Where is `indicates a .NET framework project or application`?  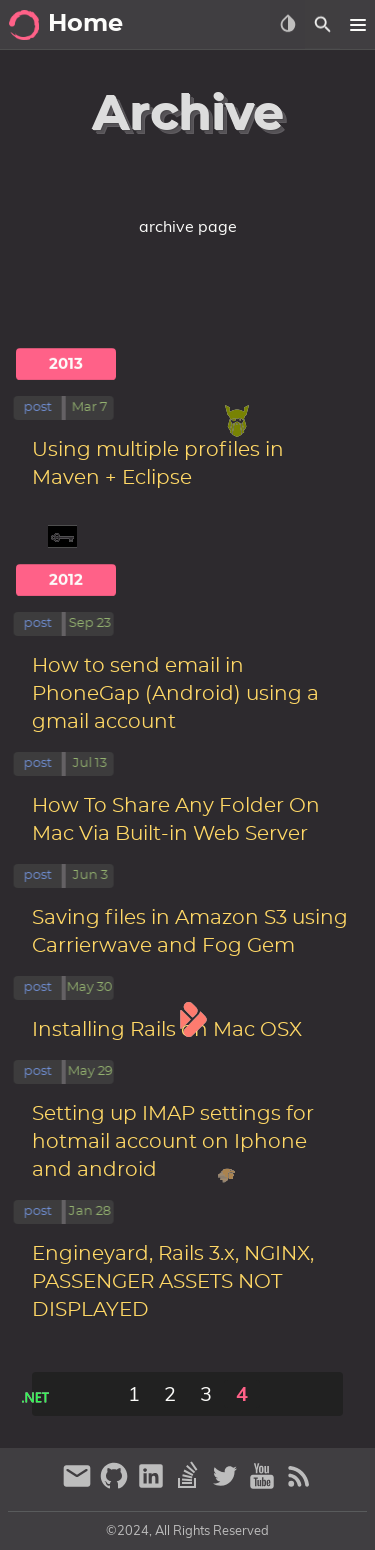
indicates a .NET framework project or application is located at coordinates (35, 1397).